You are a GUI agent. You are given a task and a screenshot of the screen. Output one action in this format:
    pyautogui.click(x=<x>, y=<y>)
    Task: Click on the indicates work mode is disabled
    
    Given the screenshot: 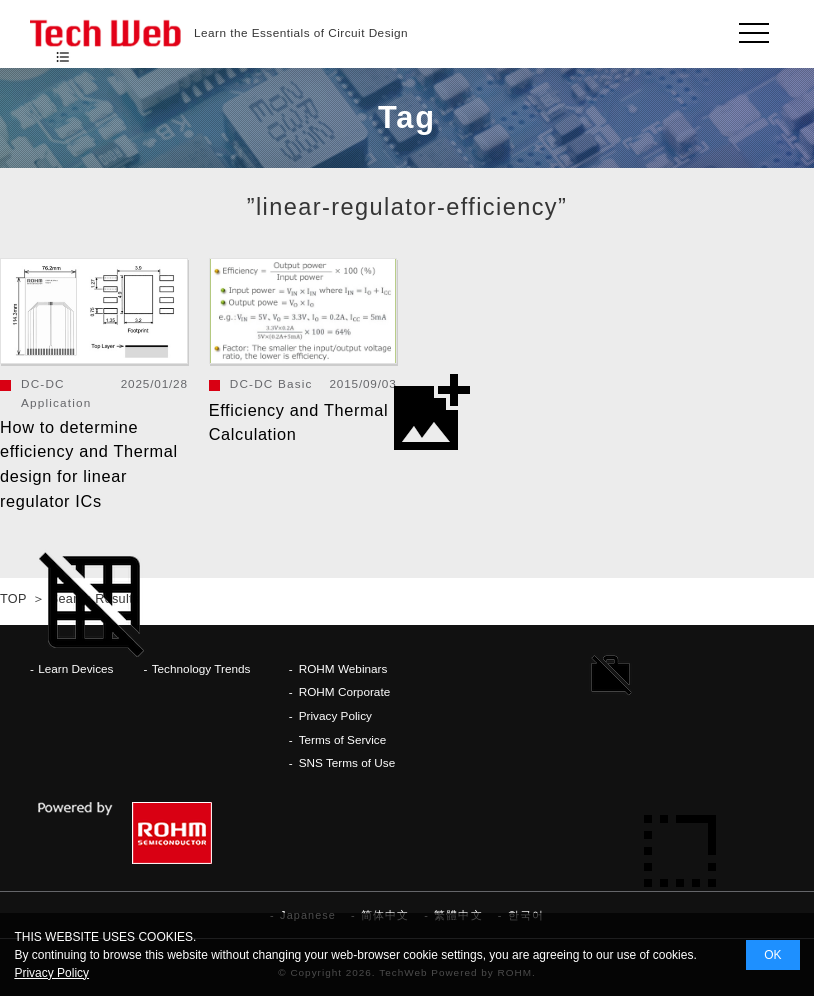 What is the action you would take?
    pyautogui.click(x=610, y=674)
    